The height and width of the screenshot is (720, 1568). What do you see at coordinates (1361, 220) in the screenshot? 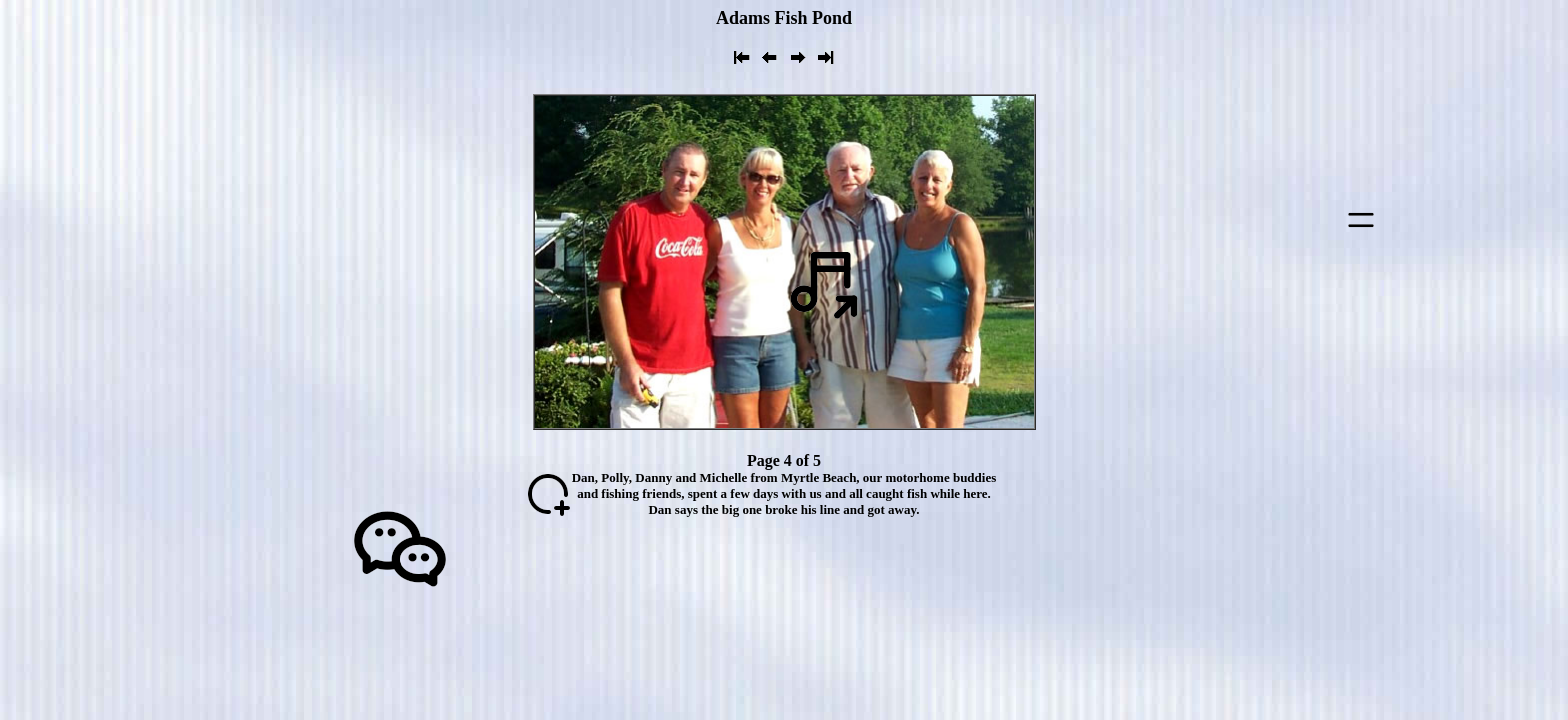
I see `open navigation menu` at bounding box center [1361, 220].